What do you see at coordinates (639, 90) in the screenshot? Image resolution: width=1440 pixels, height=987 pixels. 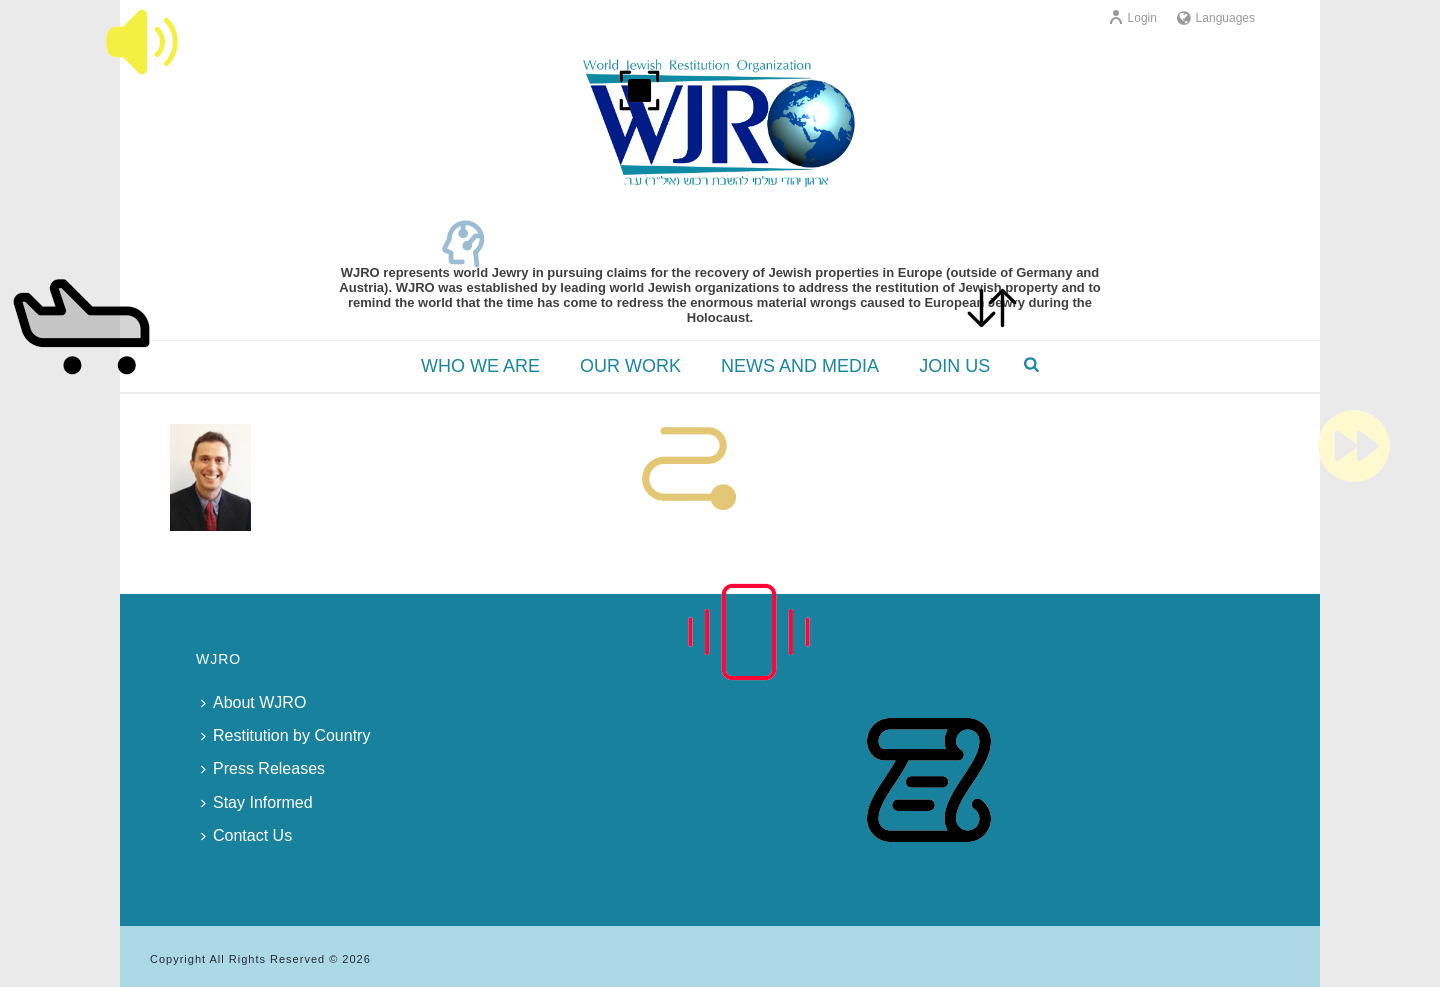 I see `scan a QR code or barcode` at bounding box center [639, 90].